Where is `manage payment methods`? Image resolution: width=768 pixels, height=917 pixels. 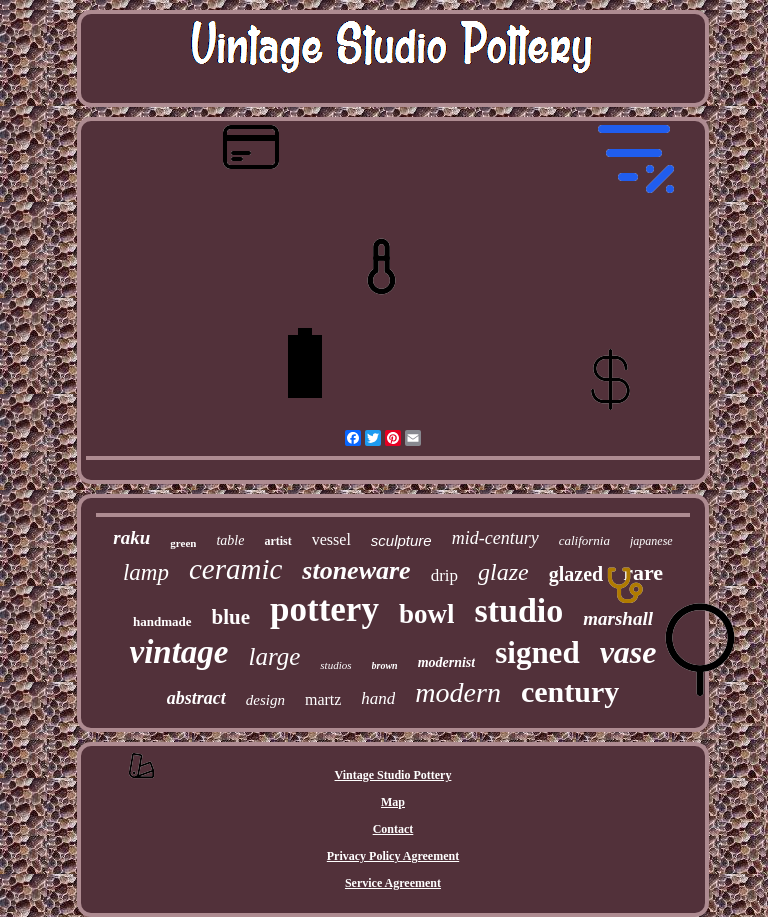
manage payment methods is located at coordinates (251, 147).